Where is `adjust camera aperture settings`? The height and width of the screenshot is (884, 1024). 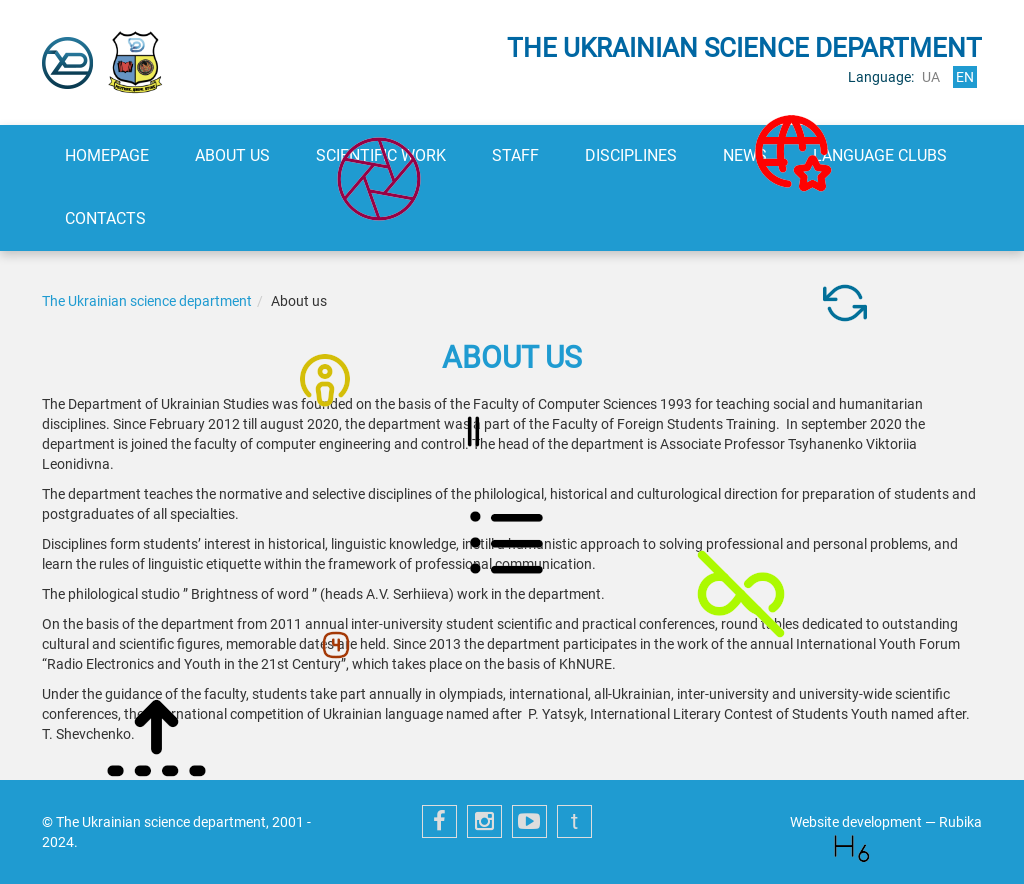 adjust camera aperture settings is located at coordinates (379, 179).